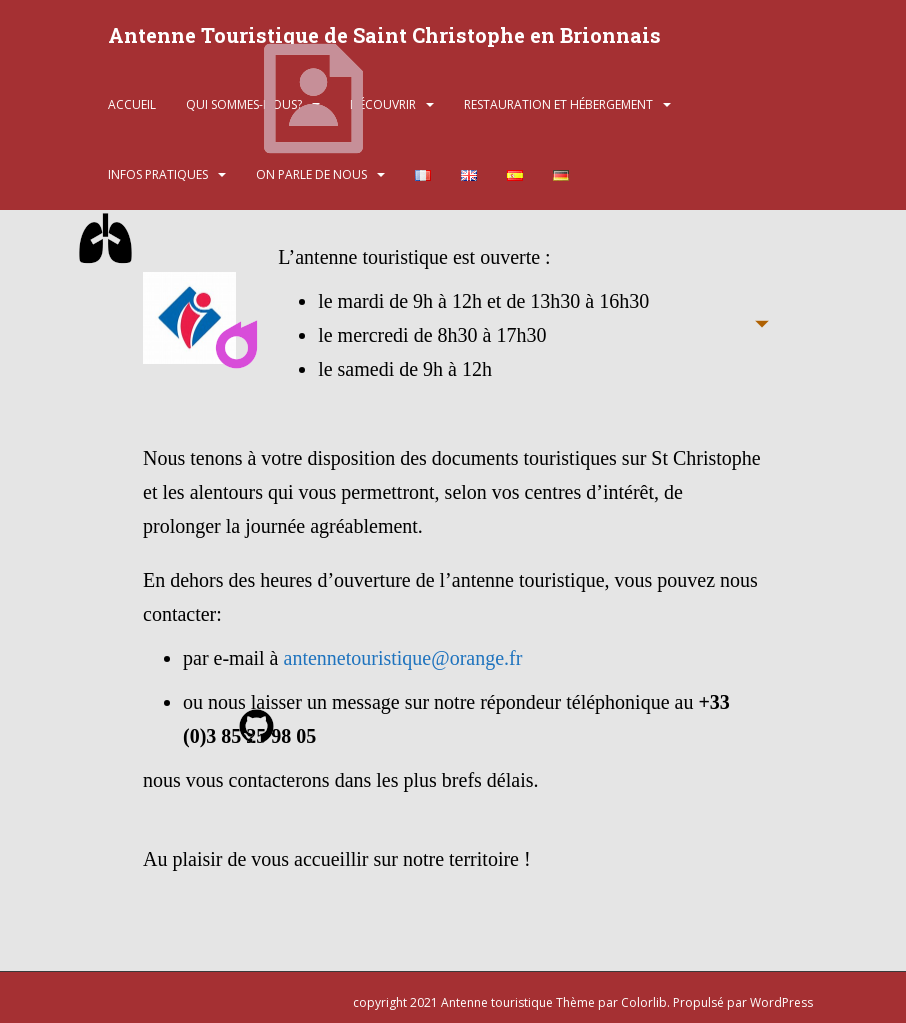  Describe the element at coordinates (256, 726) in the screenshot. I see `view project on GitHub` at that location.